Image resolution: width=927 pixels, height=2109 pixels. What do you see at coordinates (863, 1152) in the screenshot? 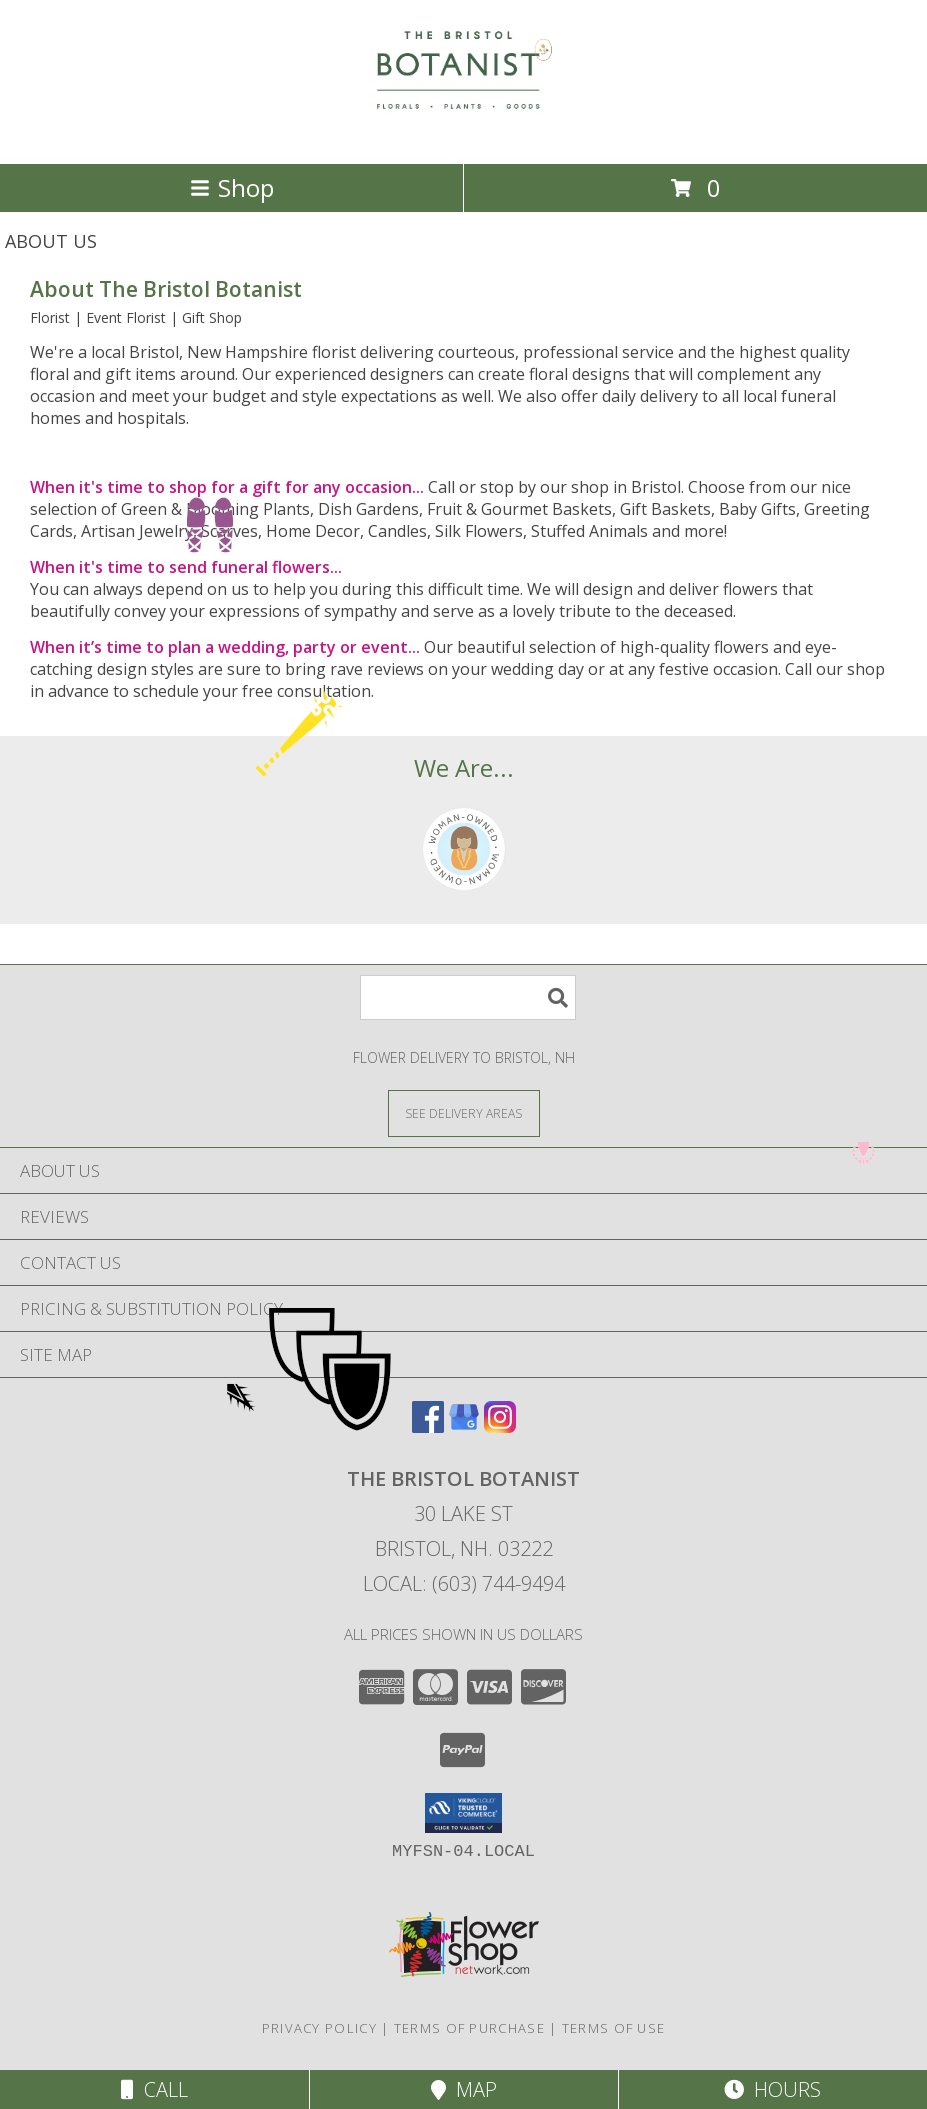
I see `view achievements or awards` at bounding box center [863, 1152].